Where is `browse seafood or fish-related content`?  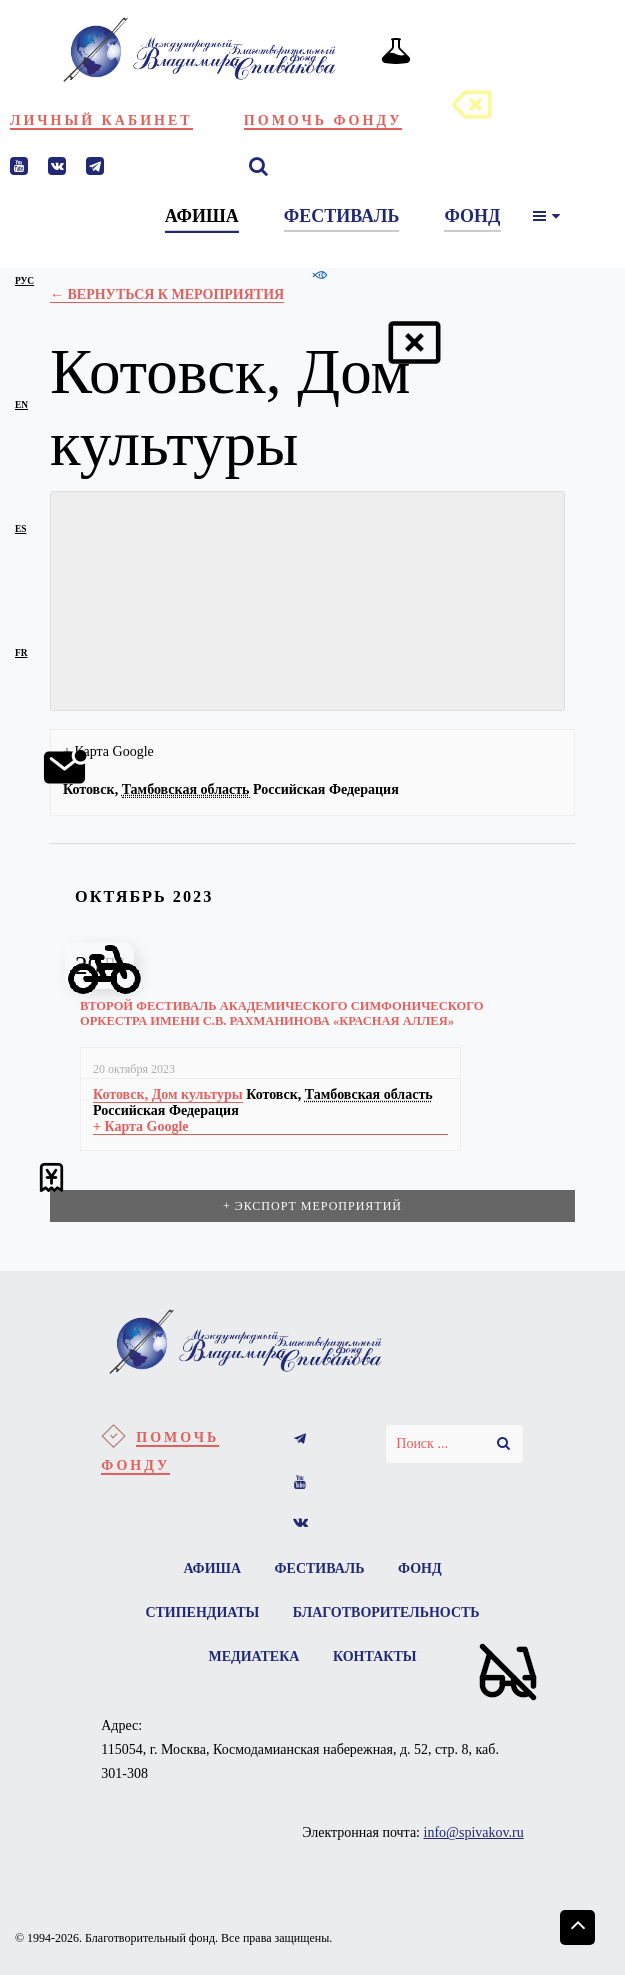
browse seafood or fish-related content is located at coordinates (320, 275).